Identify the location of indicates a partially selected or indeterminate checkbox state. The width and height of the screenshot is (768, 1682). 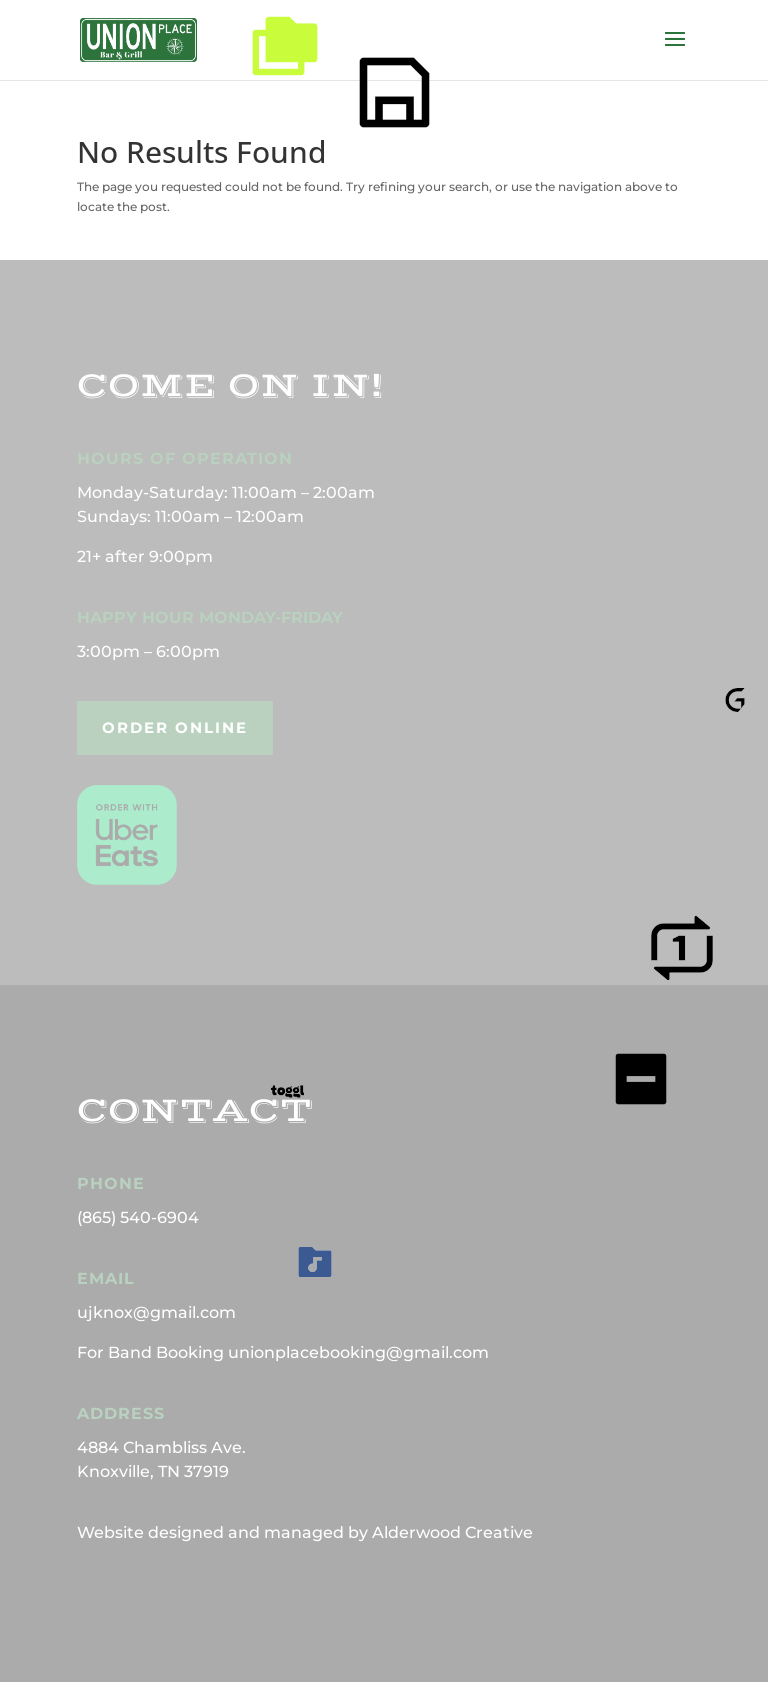
(641, 1079).